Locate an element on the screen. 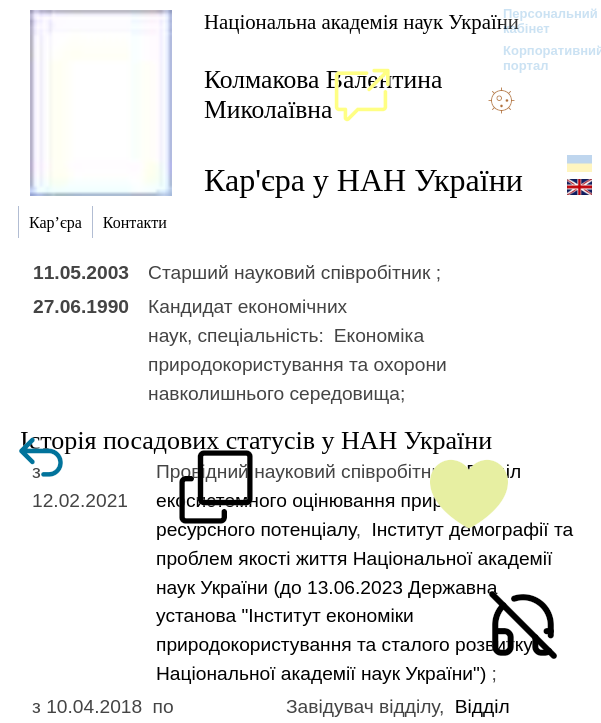  copy to clipboard is located at coordinates (216, 487).